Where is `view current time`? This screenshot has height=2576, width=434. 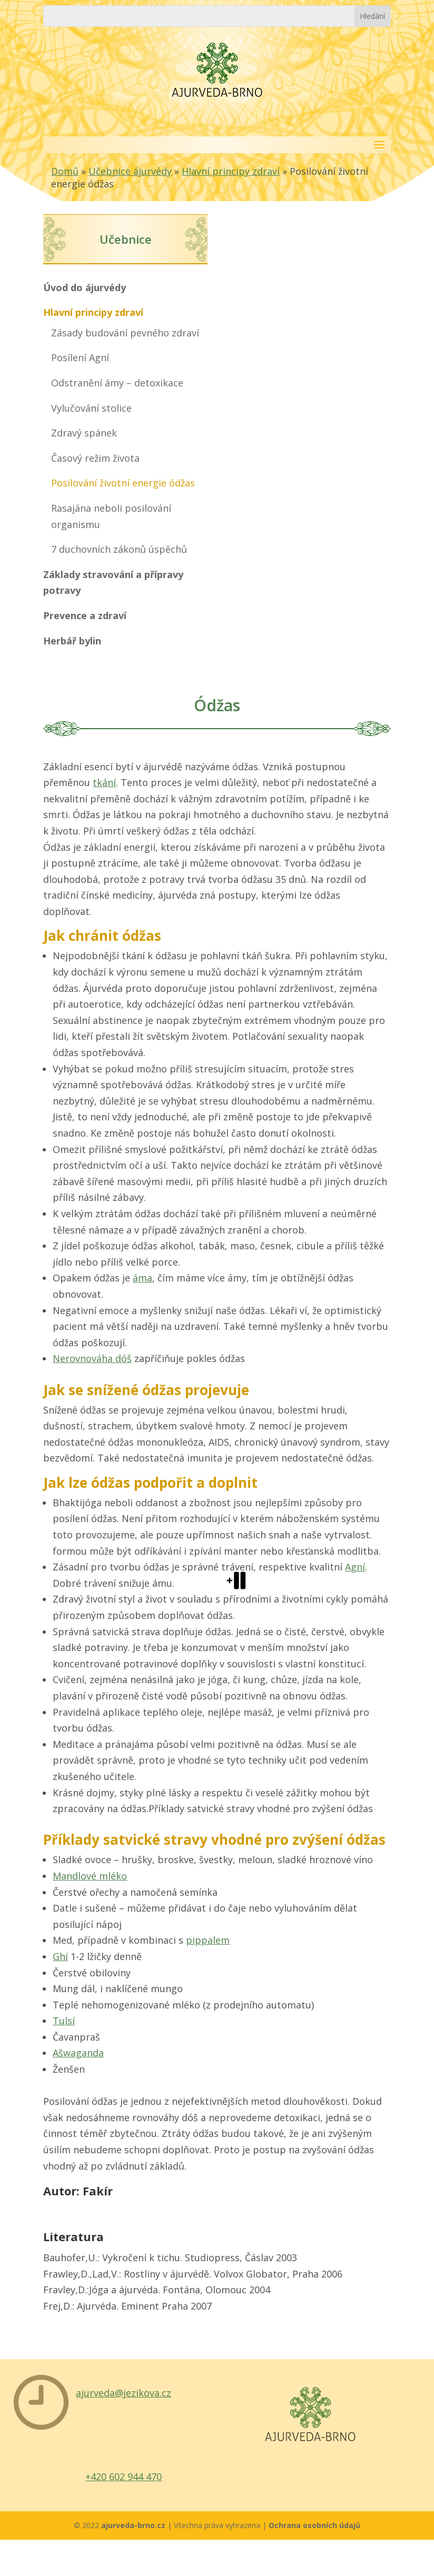 view current time is located at coordinates (41, 2402).